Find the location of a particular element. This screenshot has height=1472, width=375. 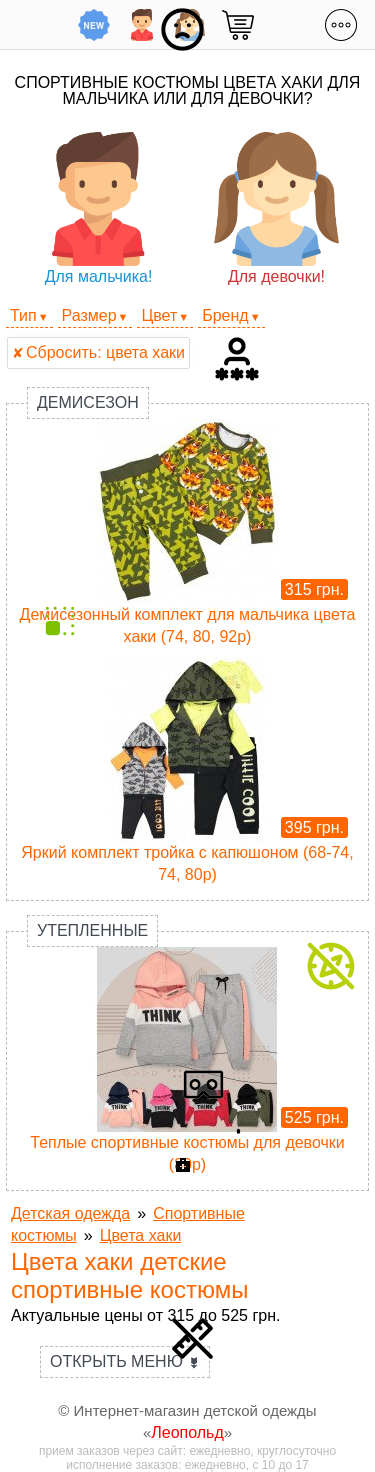

disable measurement tools is located at coordinates (192, 1338).